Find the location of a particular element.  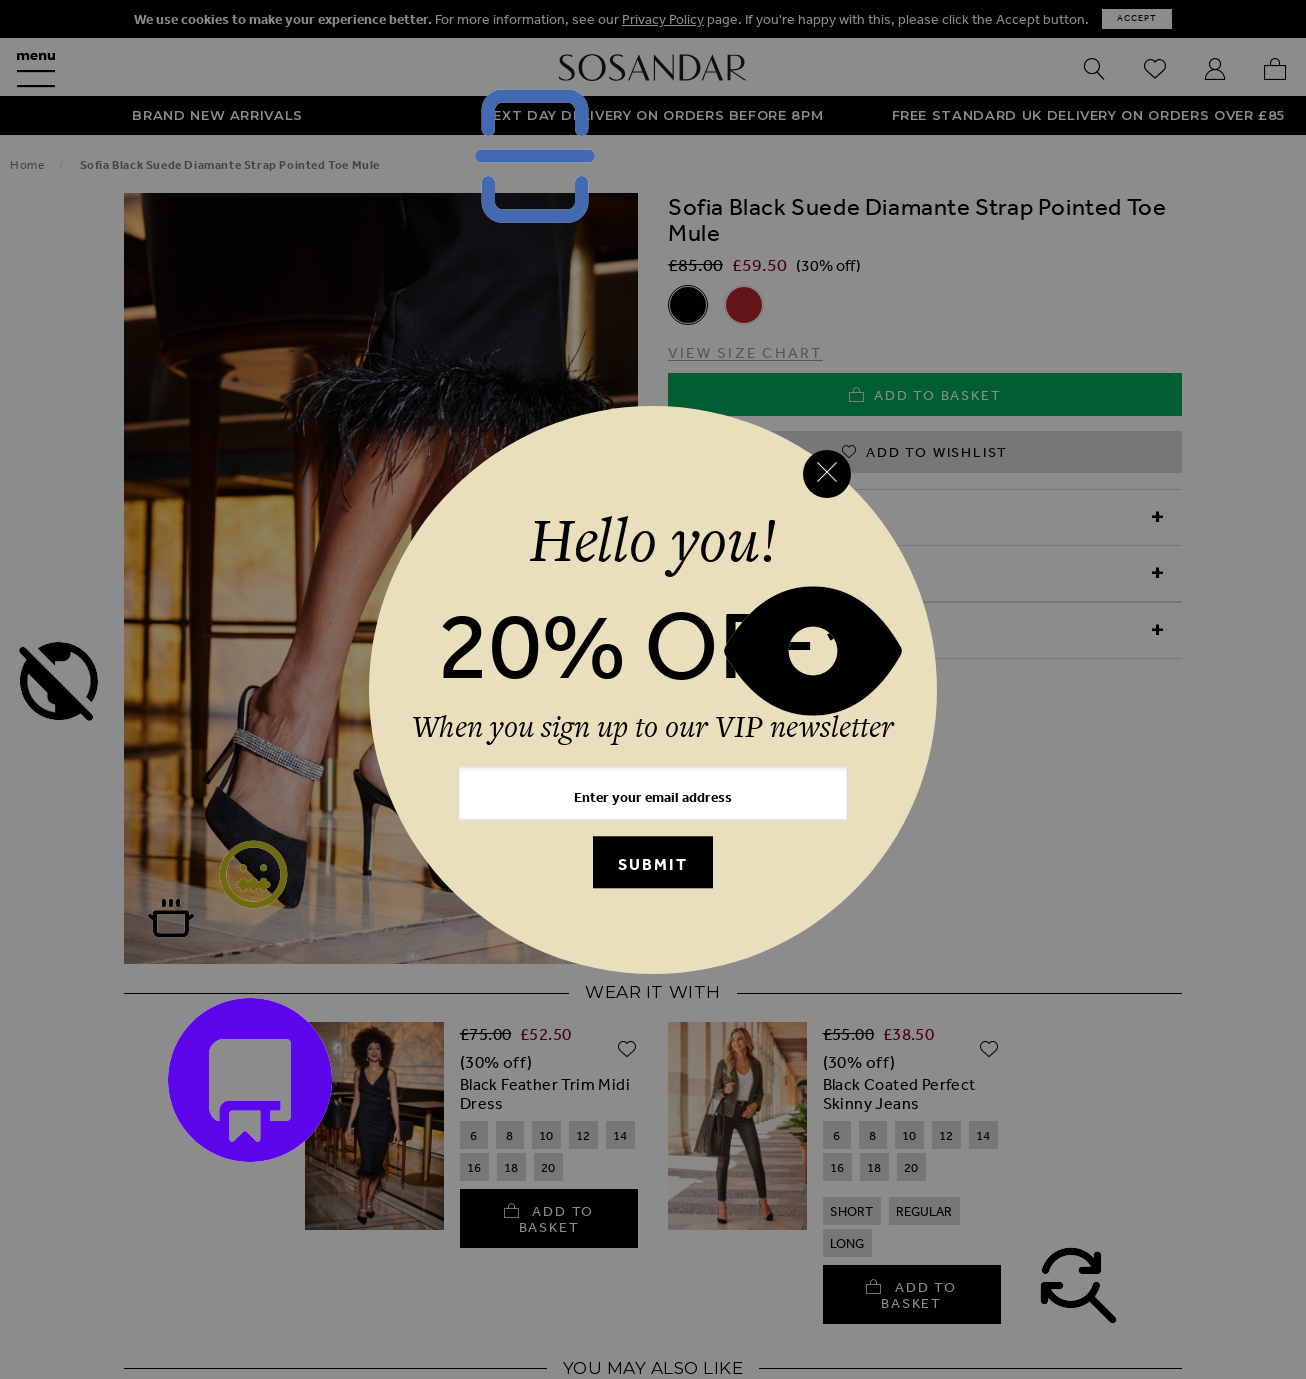

replace current search or find another result is located at coordinates (1078, 1285).